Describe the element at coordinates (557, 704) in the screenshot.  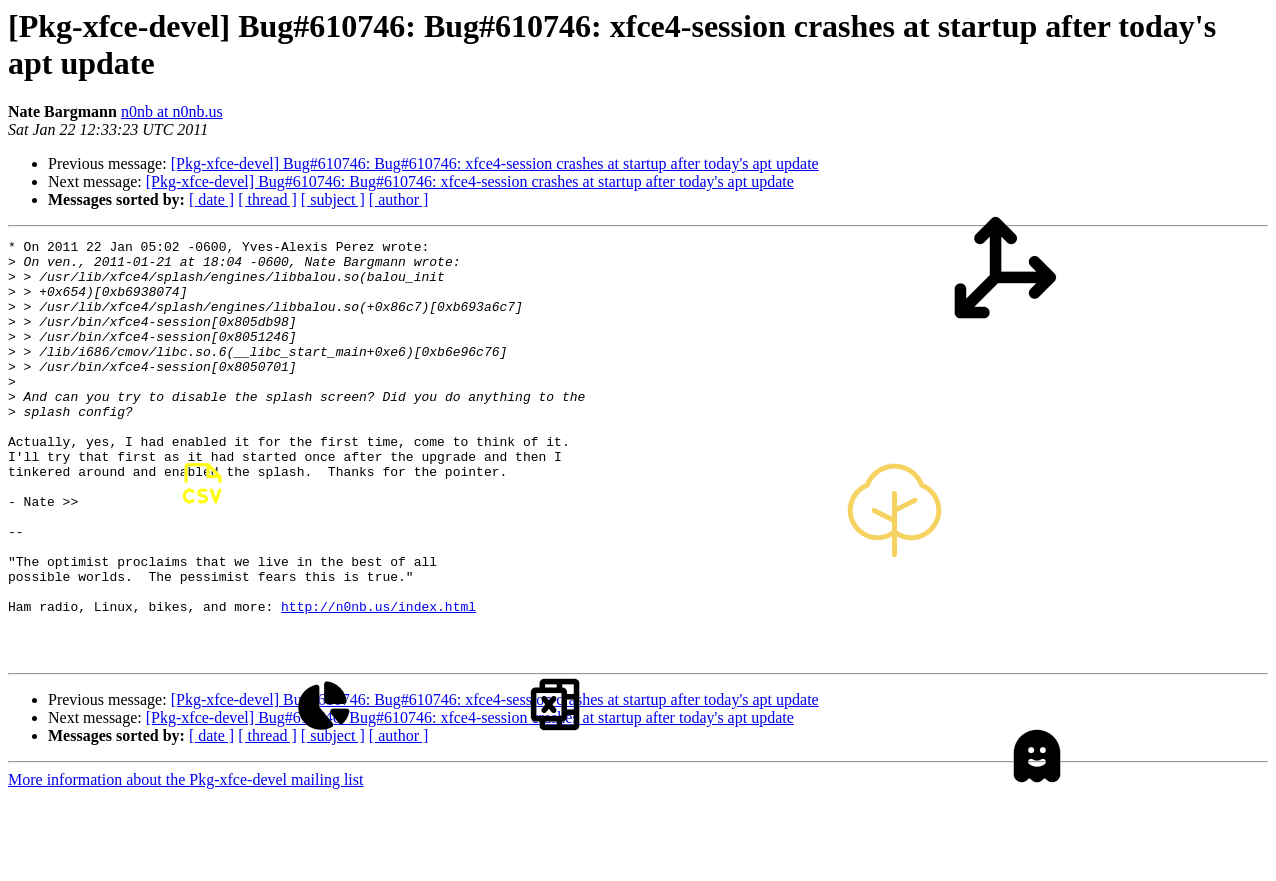
I see `open Microsoft Excel` at that location.